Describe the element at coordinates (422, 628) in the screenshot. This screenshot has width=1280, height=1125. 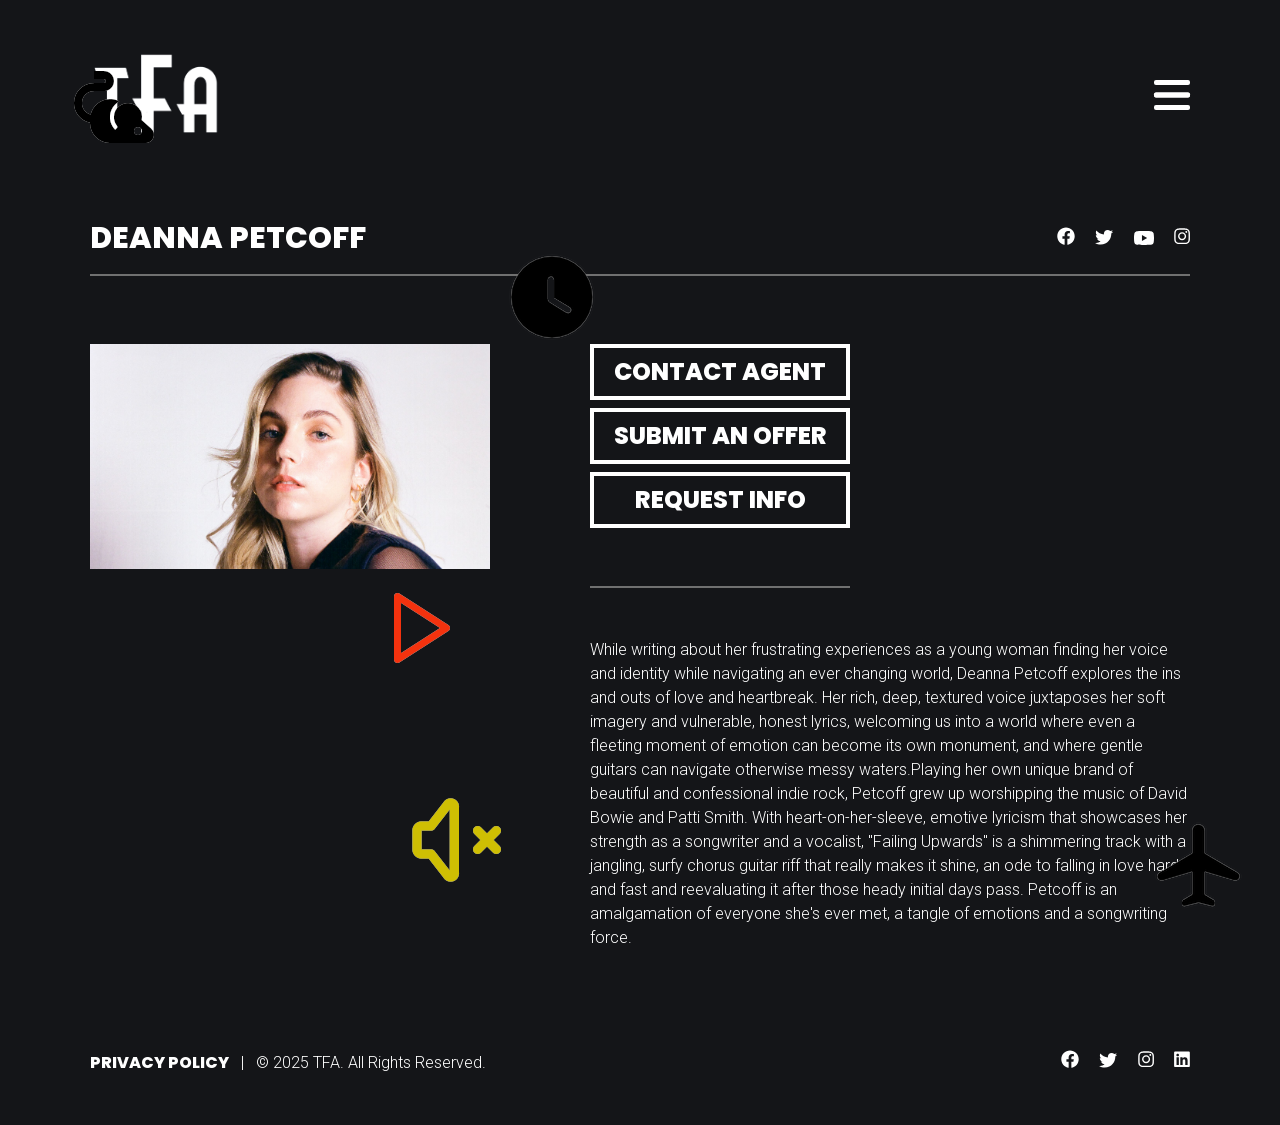
I see `play media or video content` at that location.